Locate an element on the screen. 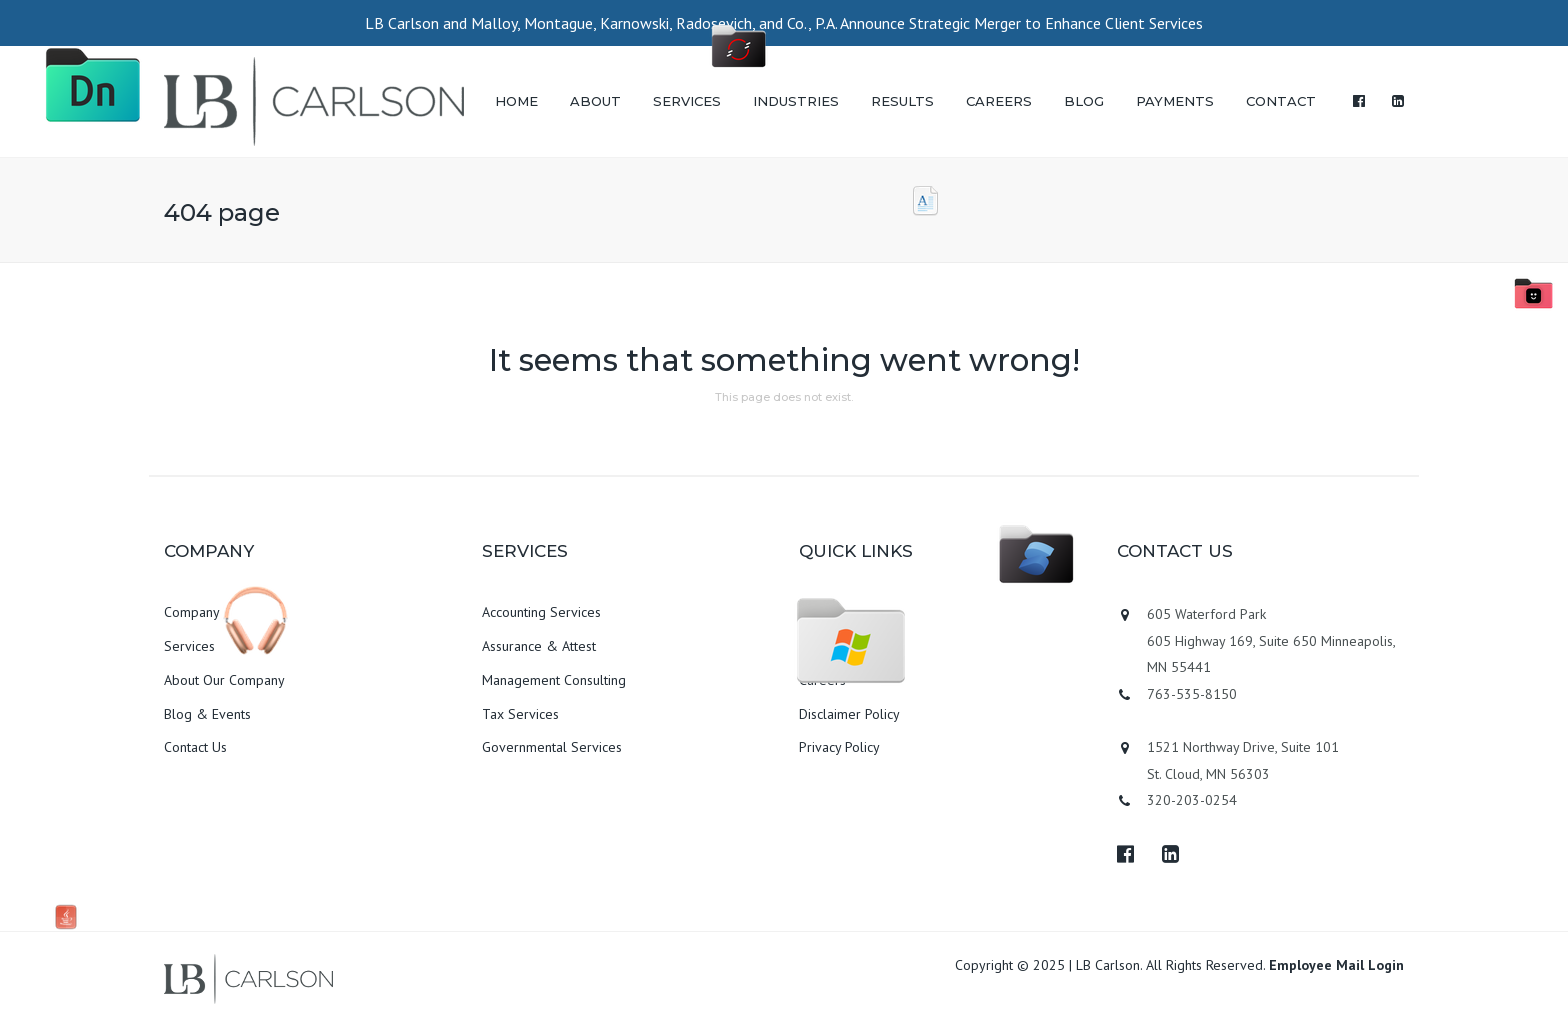  folder containing SolidJS project files is located at coordinates (1036, 556).